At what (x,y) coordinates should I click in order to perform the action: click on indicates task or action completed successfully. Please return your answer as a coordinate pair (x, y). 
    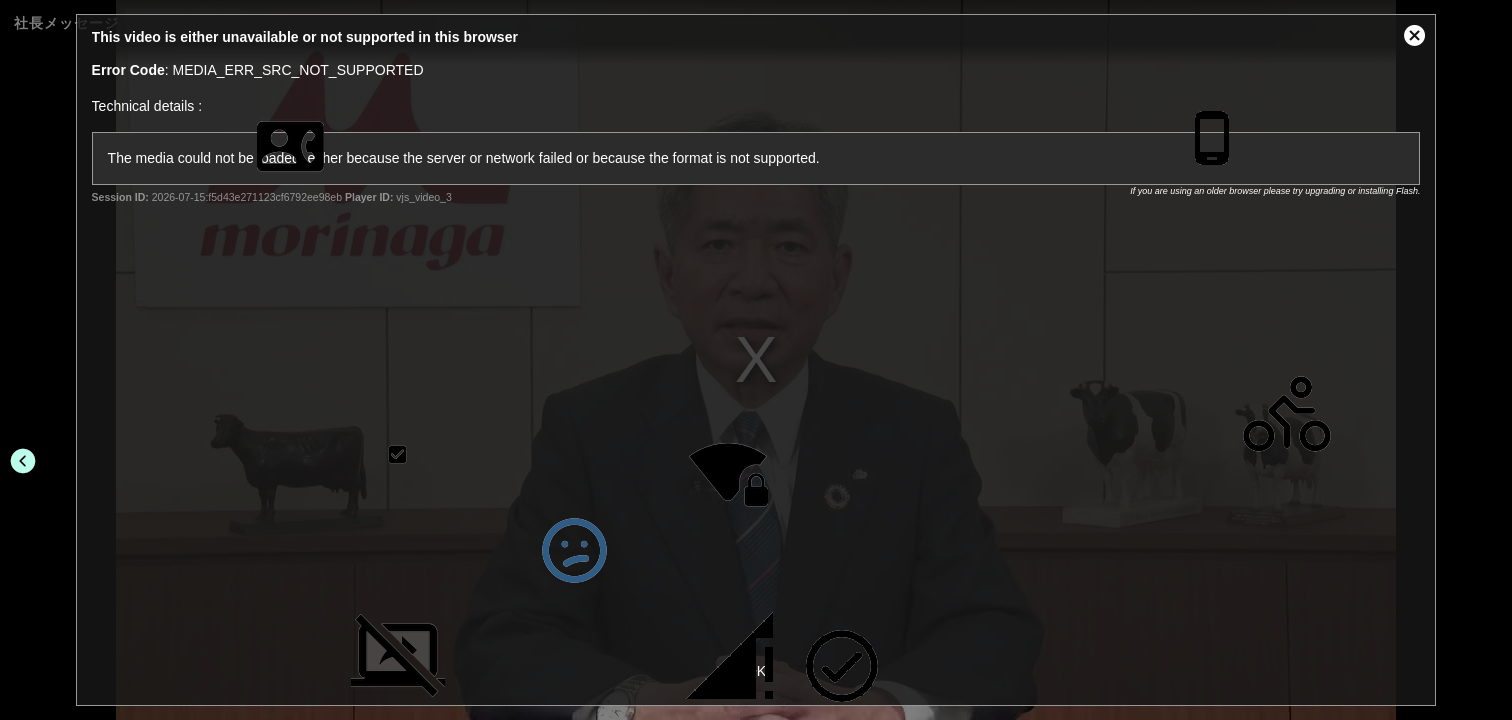
    Looking at the image, I should click on (842, 666).